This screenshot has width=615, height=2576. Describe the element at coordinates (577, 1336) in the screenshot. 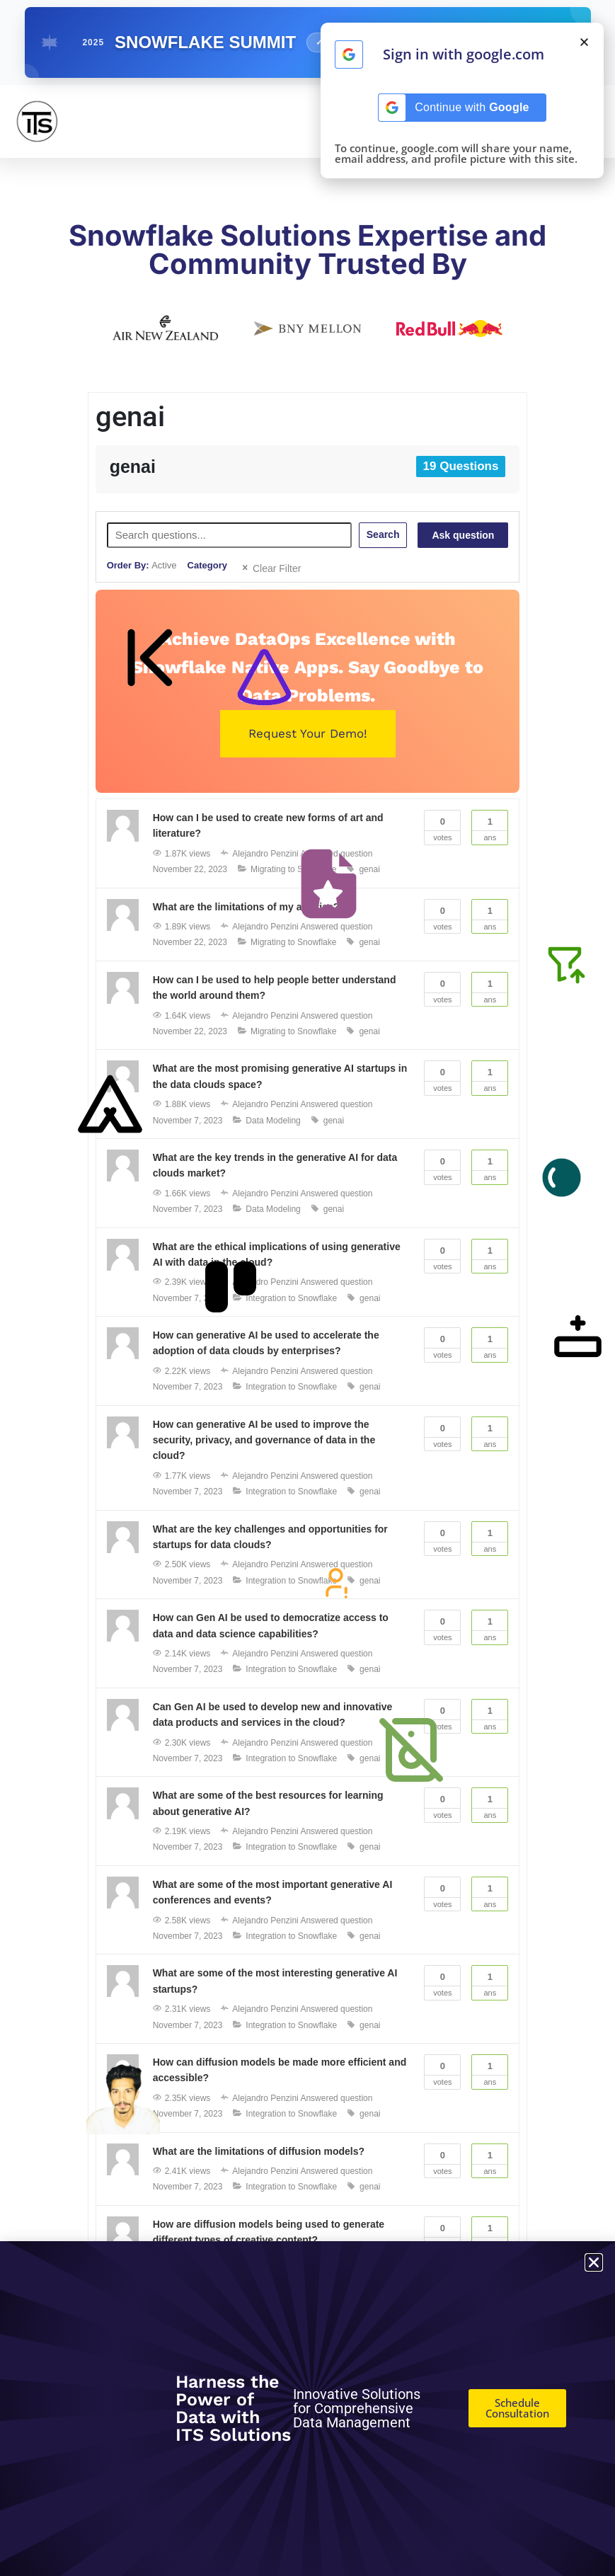

I see `insert a new row above` at that location.